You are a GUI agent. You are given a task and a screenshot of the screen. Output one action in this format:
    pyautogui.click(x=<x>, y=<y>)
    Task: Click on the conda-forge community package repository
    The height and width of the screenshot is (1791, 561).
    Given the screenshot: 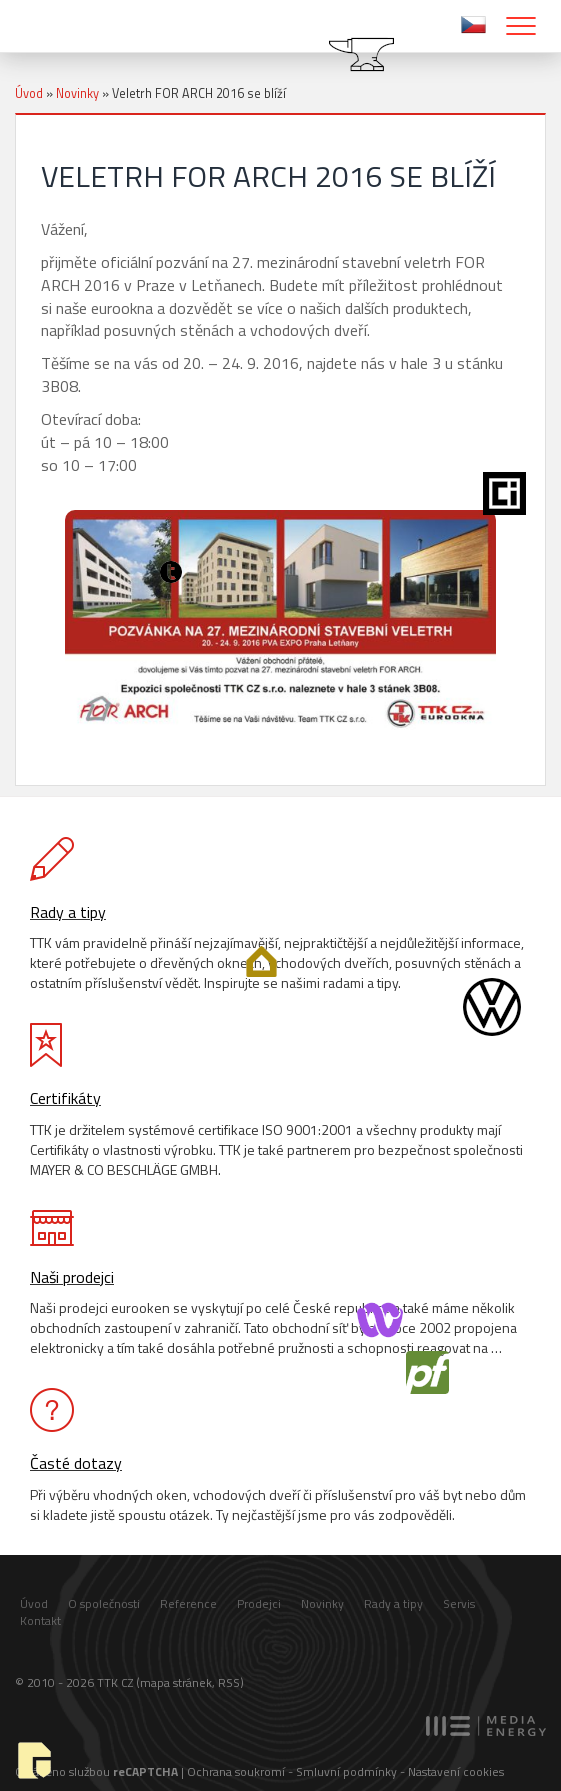 What is the action you would take?
    pyautogui.click(x=361, y=54)
    